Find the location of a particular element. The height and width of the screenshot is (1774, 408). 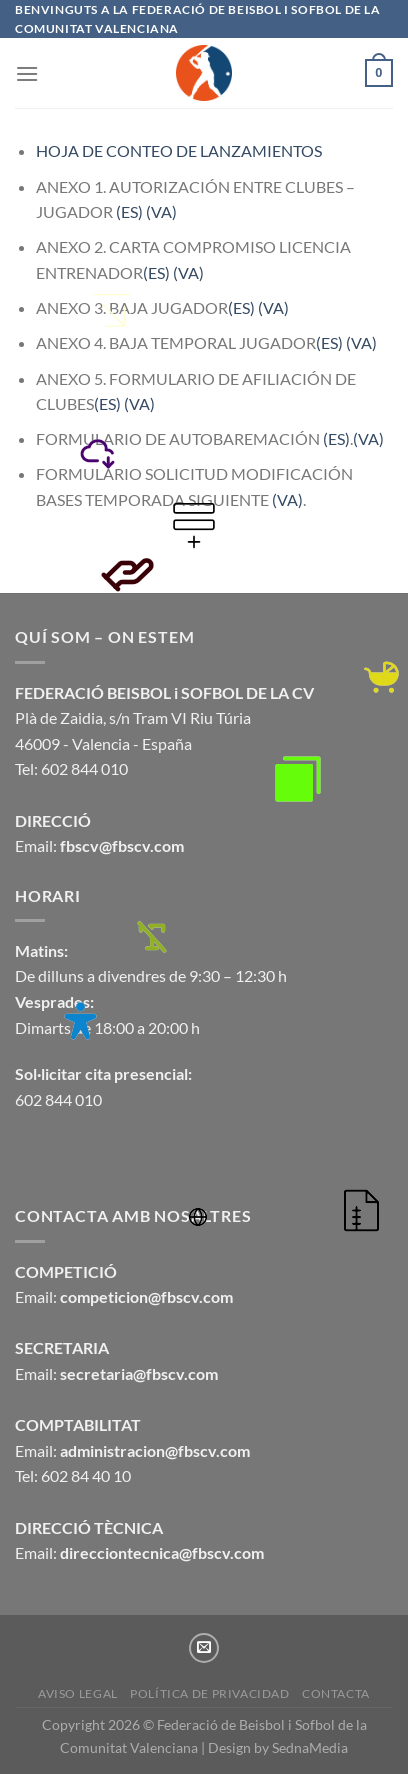

access help or support options is located at coordinates (127, 572).